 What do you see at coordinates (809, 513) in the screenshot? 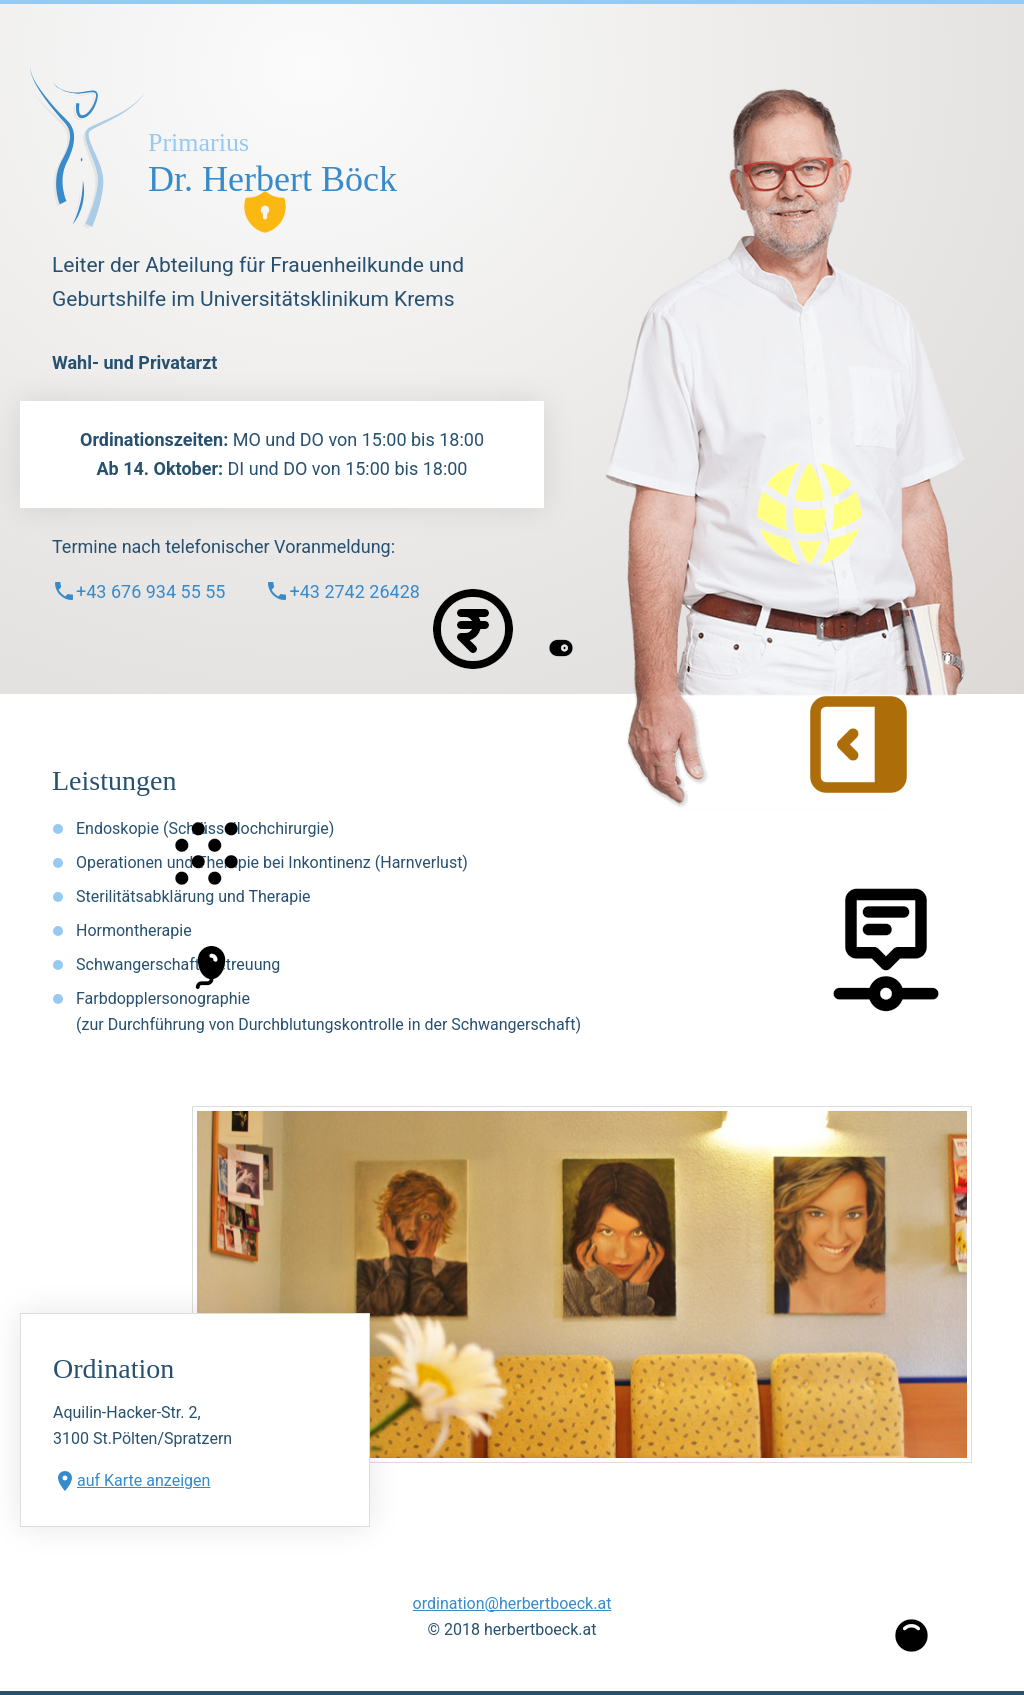
I see `access global or international settings` at bounding box center [809, 513].